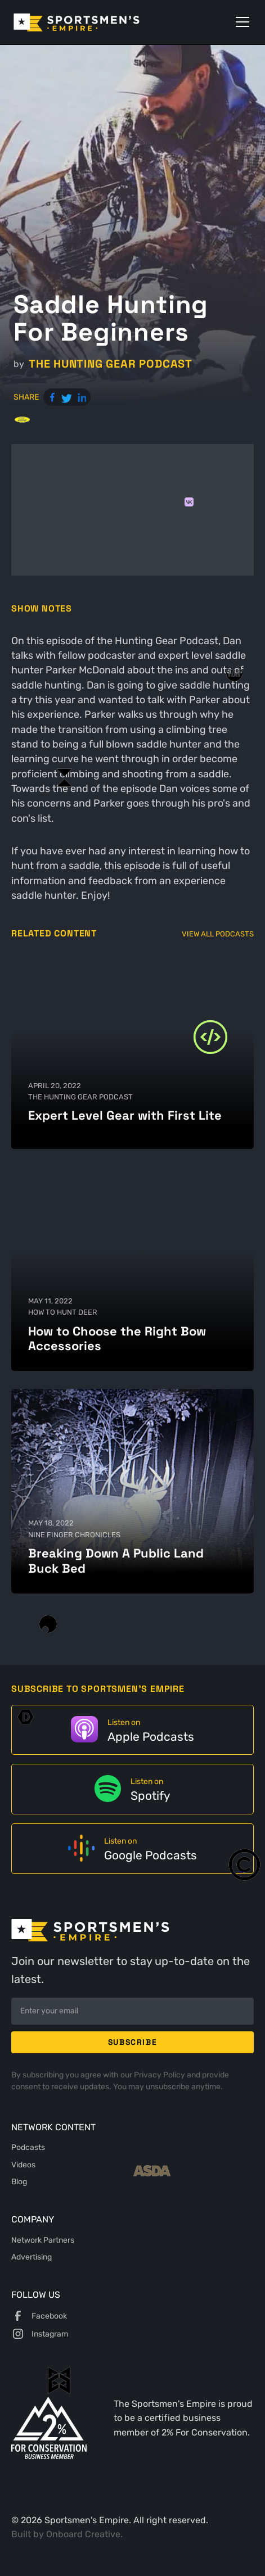  Describe the element at coordinates (64, 777) in the screenshot. I see `collapse or contract content vertically` at that location.